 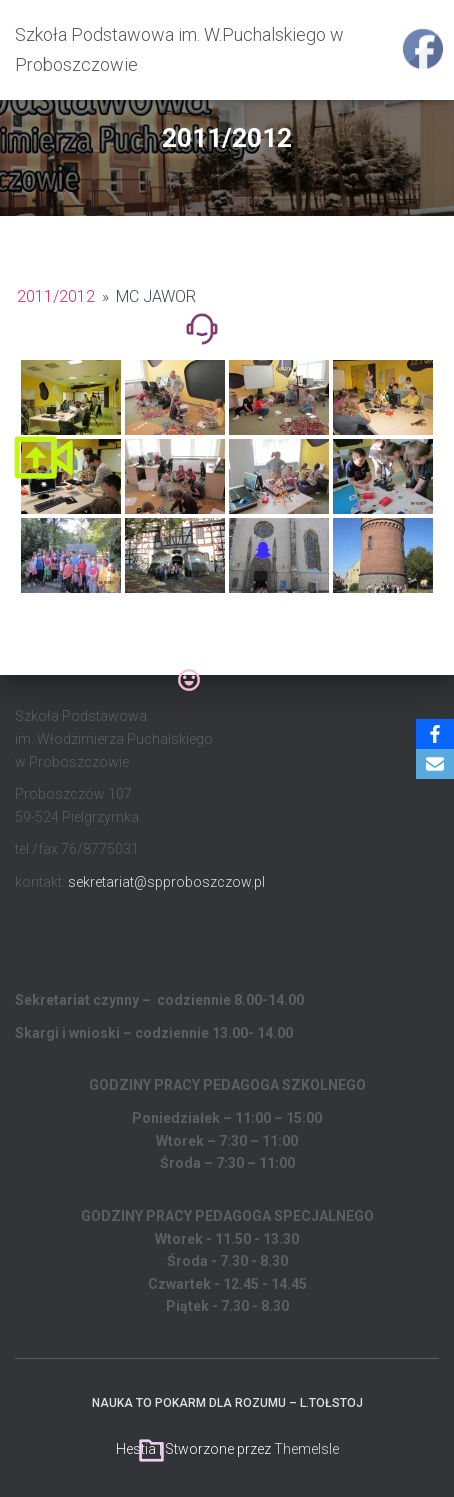 I want to click on open Snapchat app, so click(x=263, y=550).